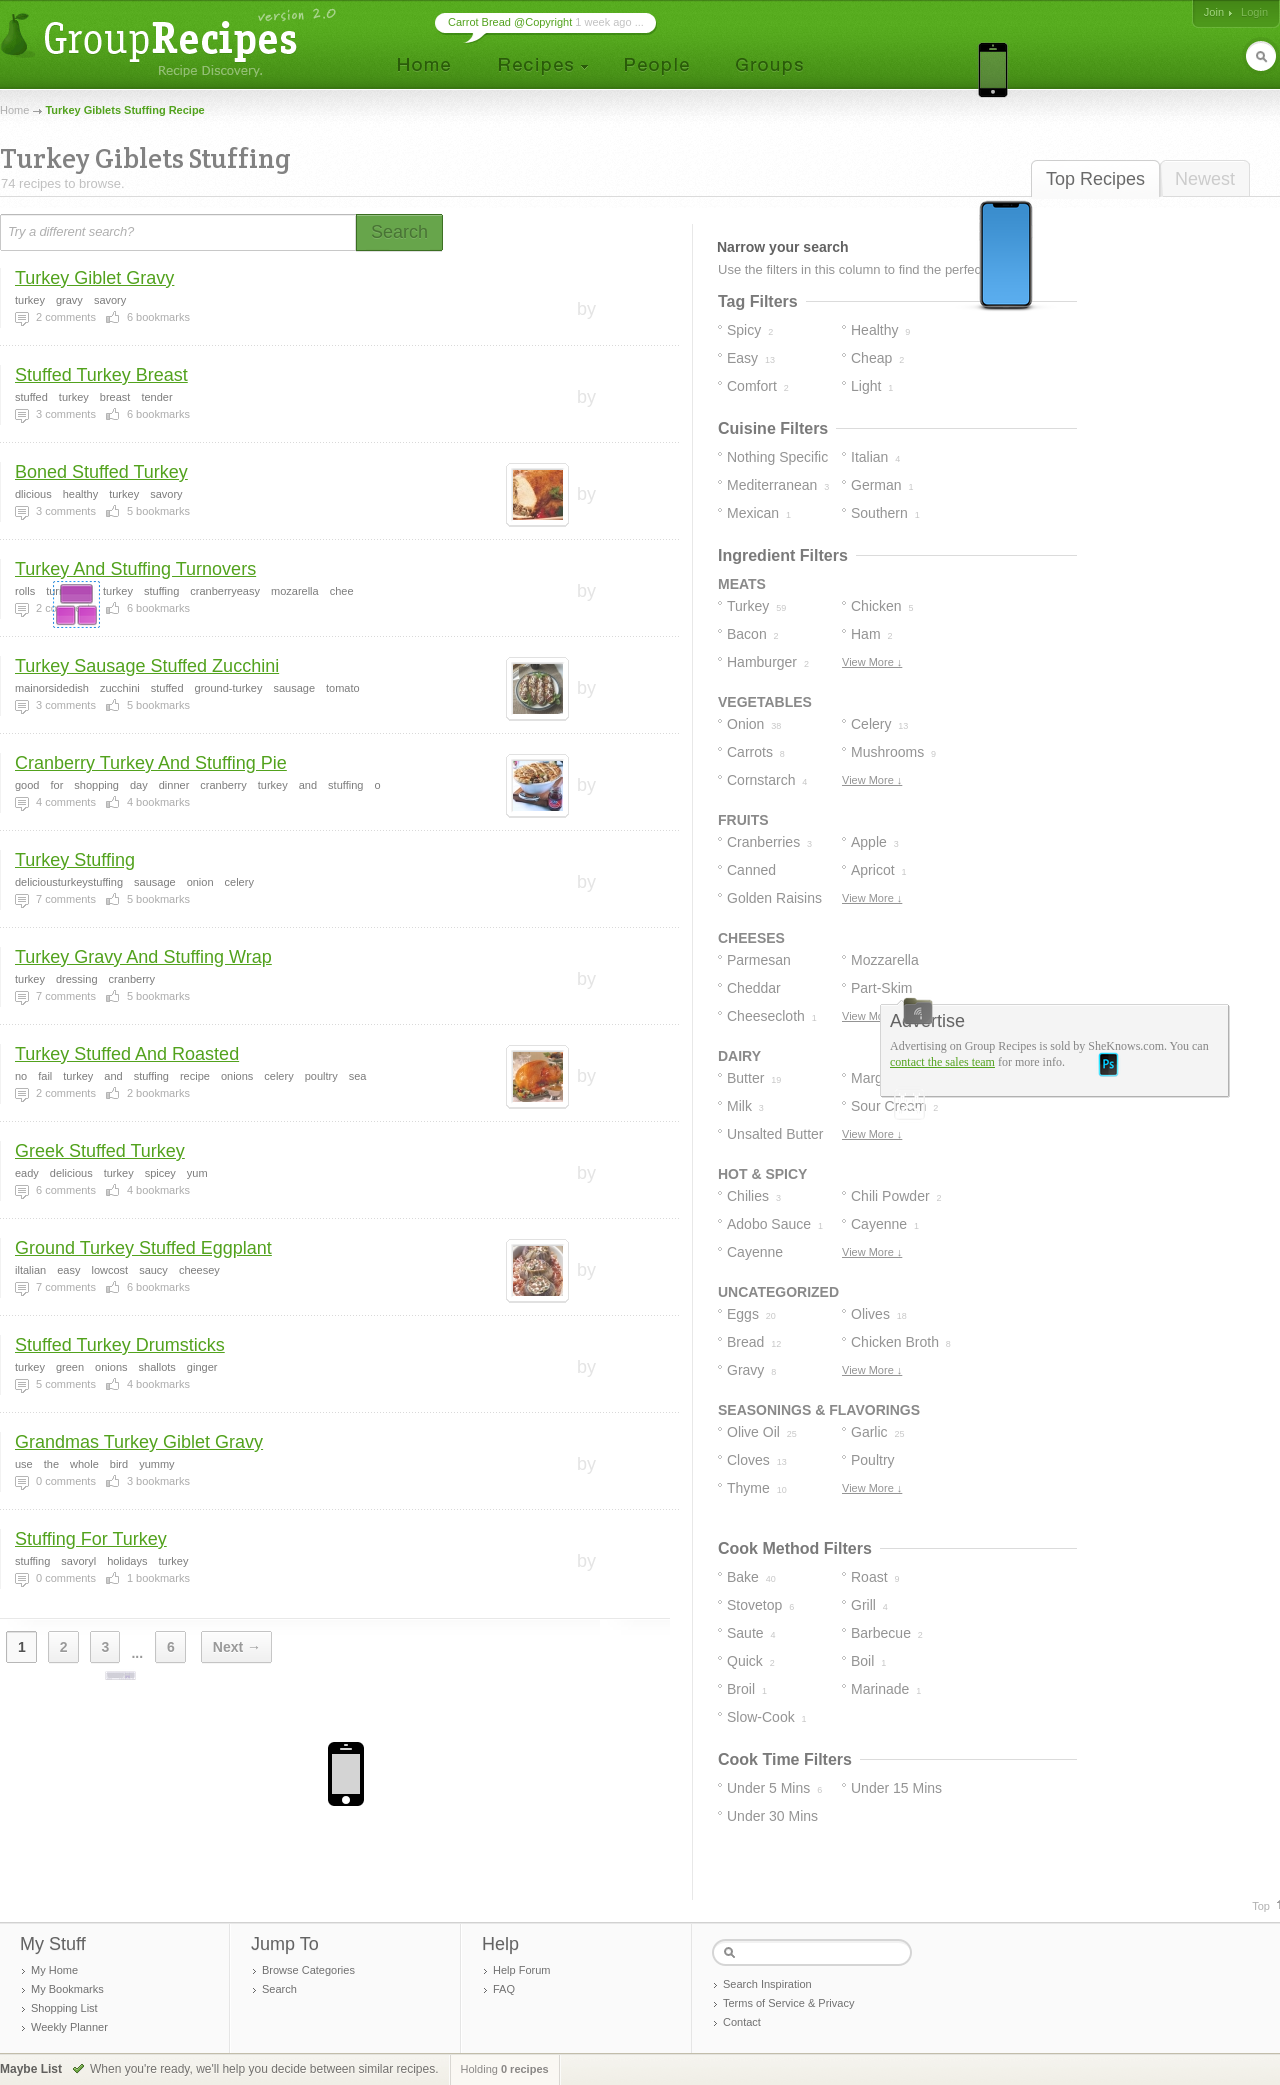 The image size is (1280, 2085). I want to click on iPhone device in sidebar navigation, so click(993, 70).